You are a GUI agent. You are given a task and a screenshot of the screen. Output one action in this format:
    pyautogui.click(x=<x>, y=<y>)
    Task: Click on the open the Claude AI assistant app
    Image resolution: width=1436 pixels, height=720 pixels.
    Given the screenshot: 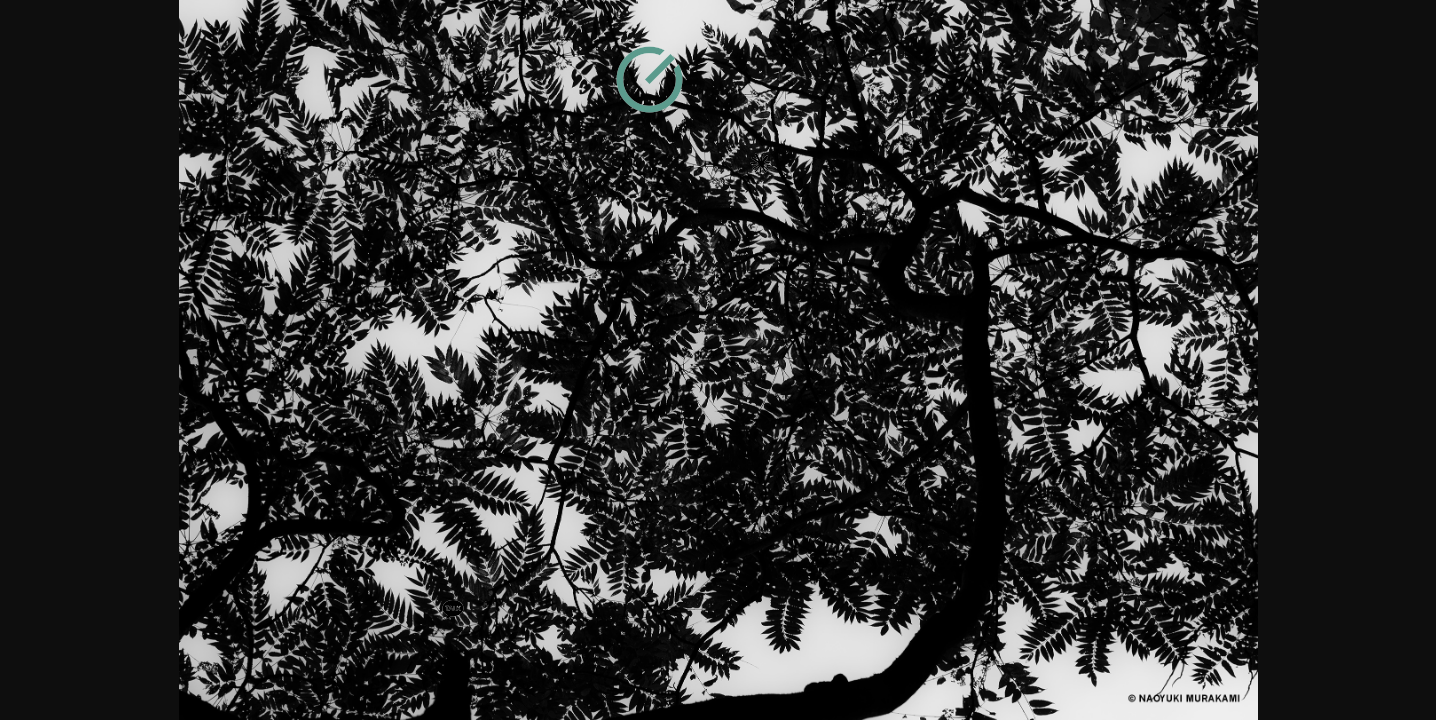 What is the action you would take?
    pyautogui.click(x=760, y=163)
    